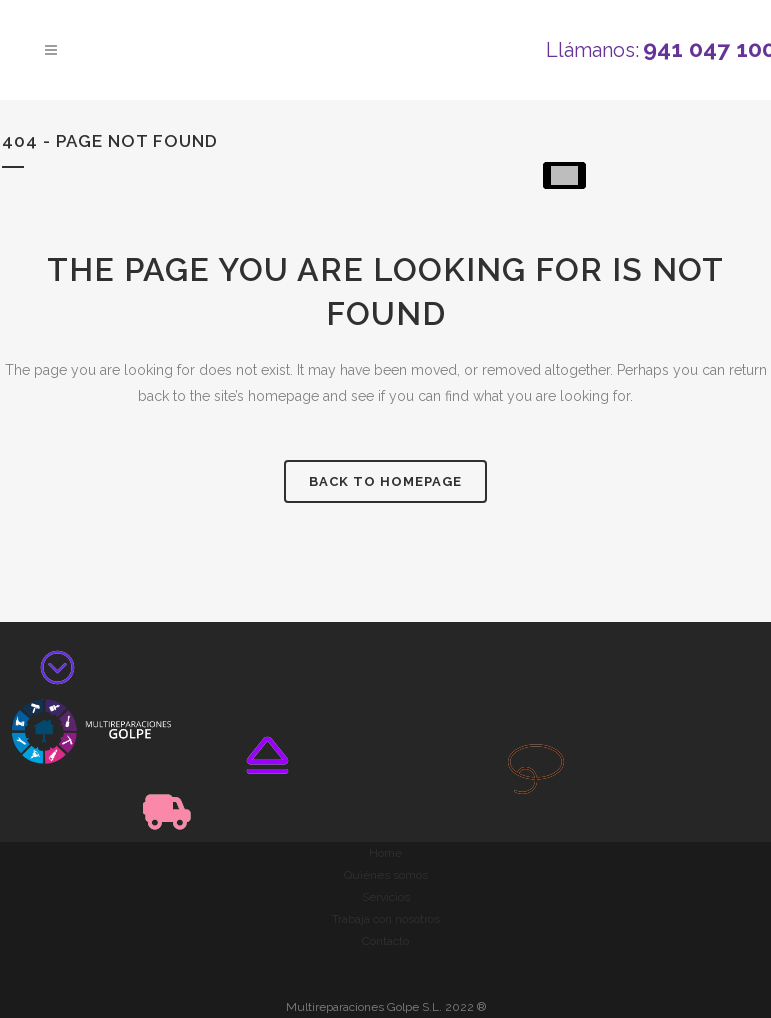  I want to click on expand to show more content, so click(57, 667).